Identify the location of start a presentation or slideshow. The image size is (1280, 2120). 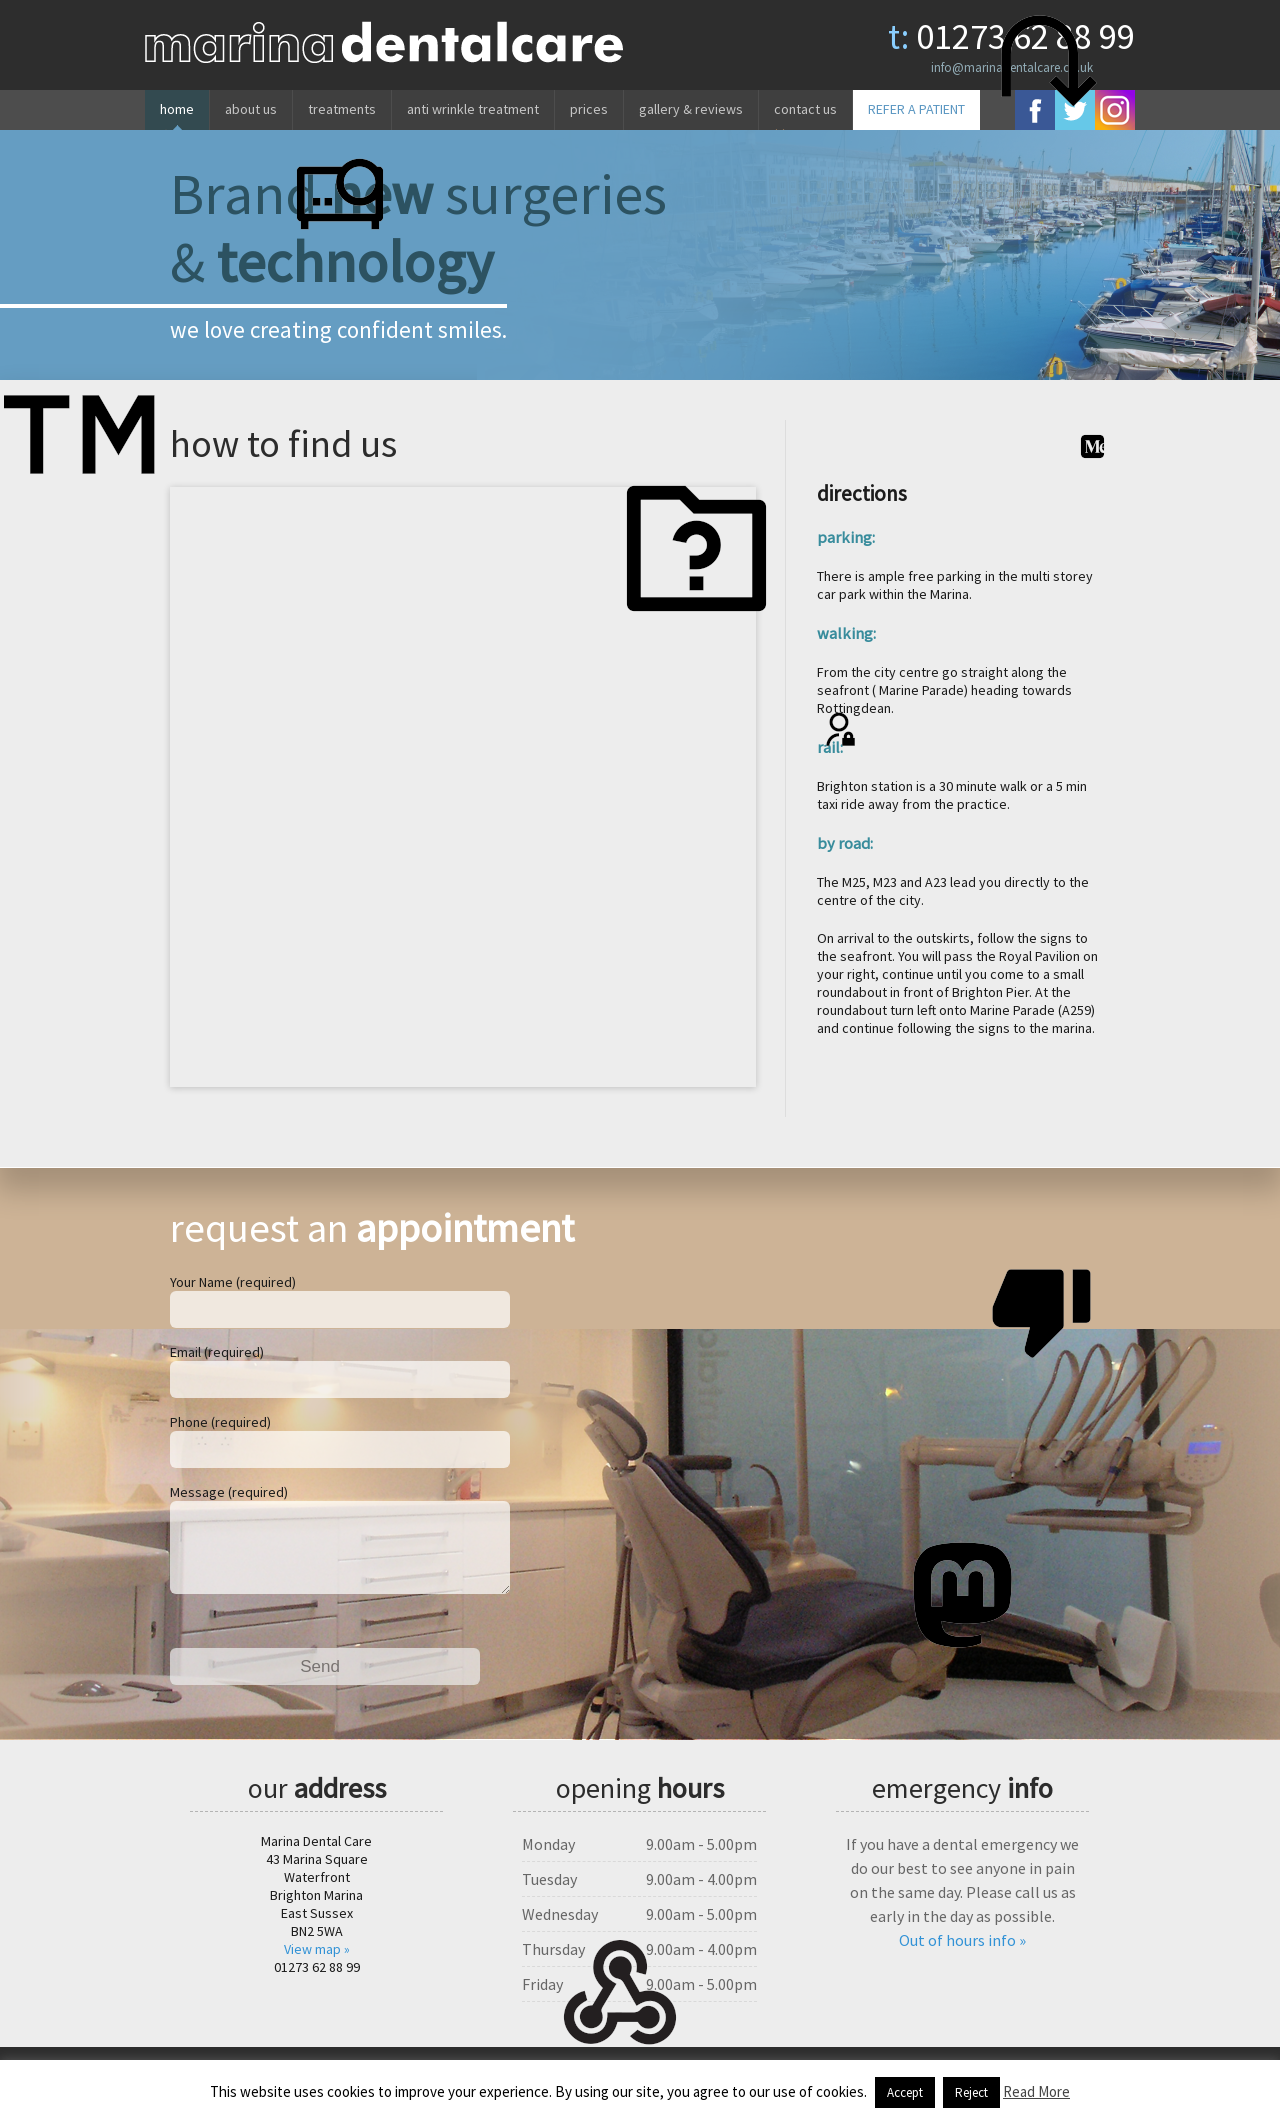
(340, 194).